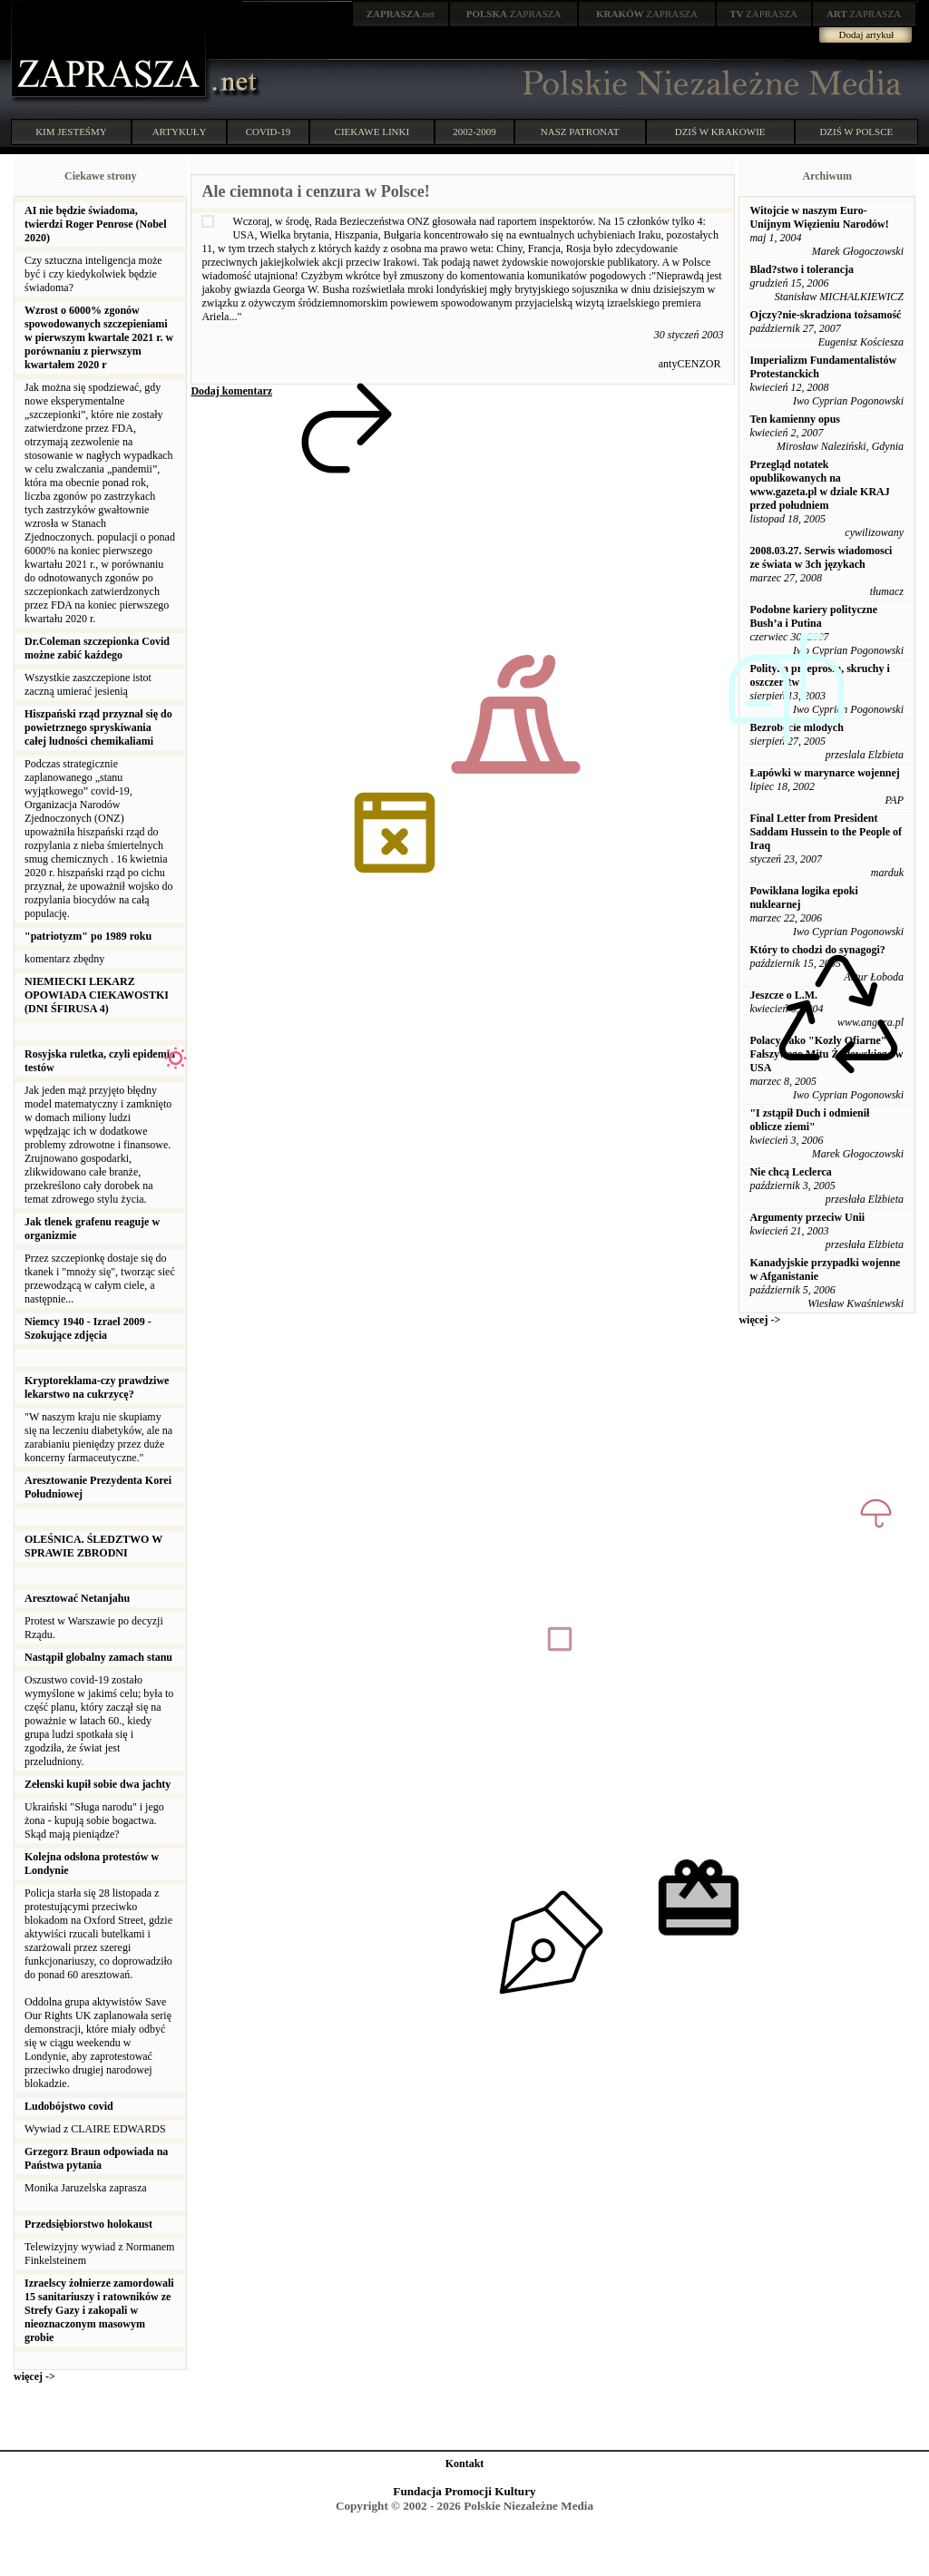 Image resolution: width=929 pixels, height=2576 pixels. What do you see at coordinates (515, 721) in the screenshot?
I see `view nuclear power plant information` at bounding box center [515, 721].